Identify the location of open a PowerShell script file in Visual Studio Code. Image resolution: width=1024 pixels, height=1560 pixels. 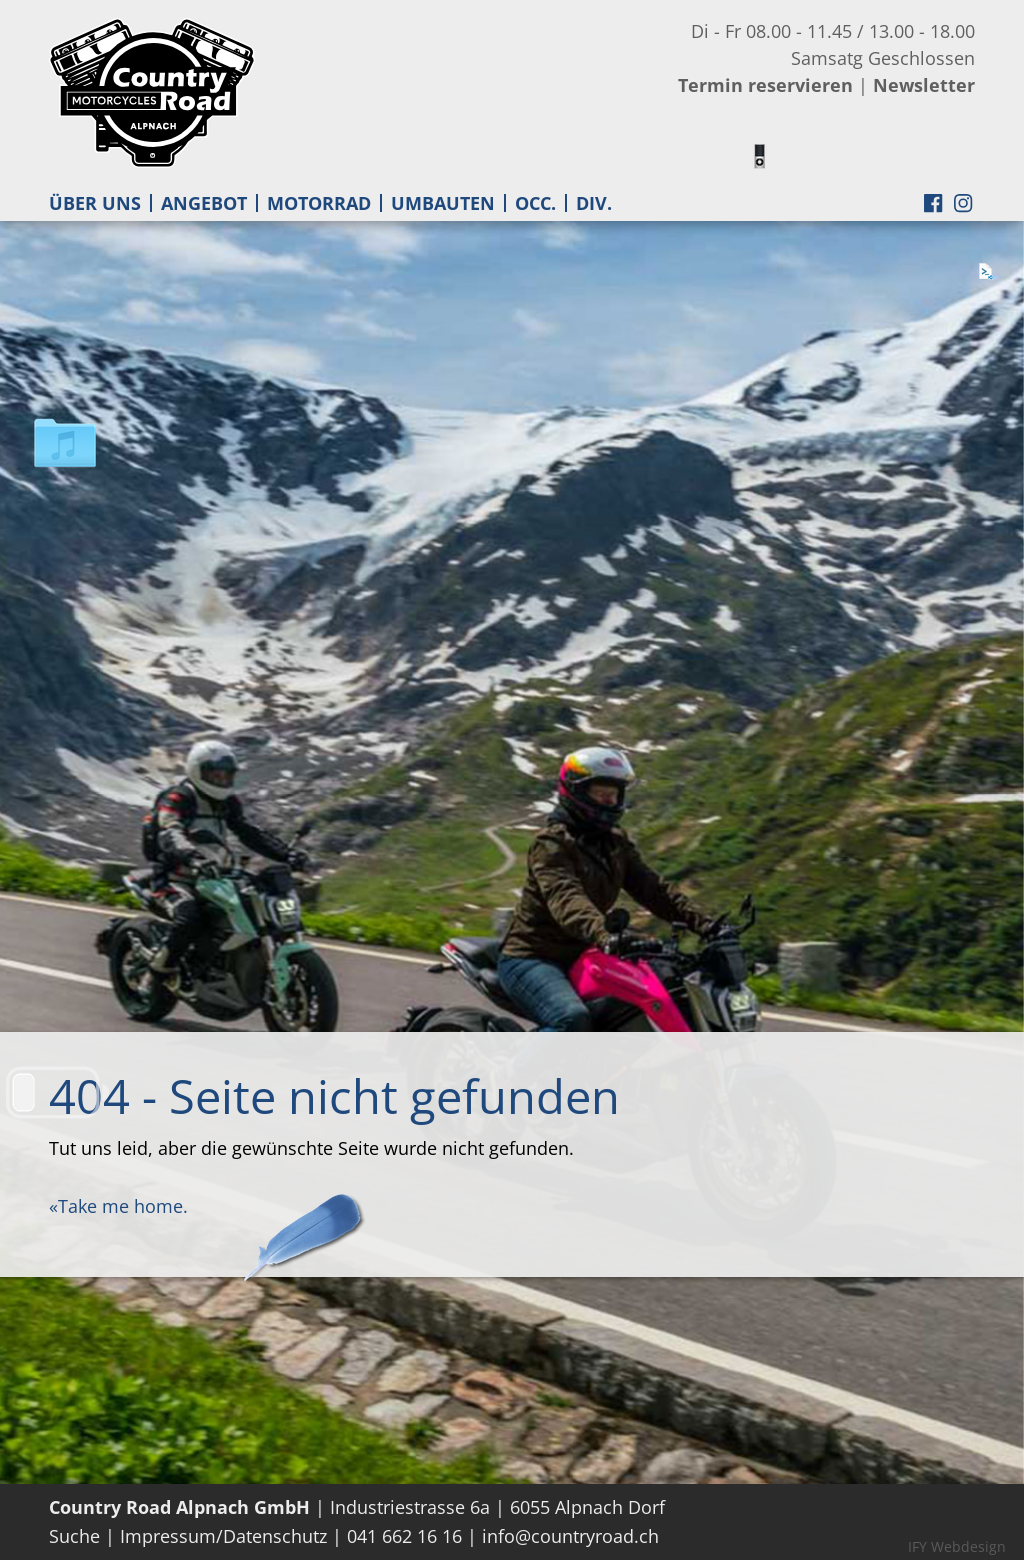
(985, 271).